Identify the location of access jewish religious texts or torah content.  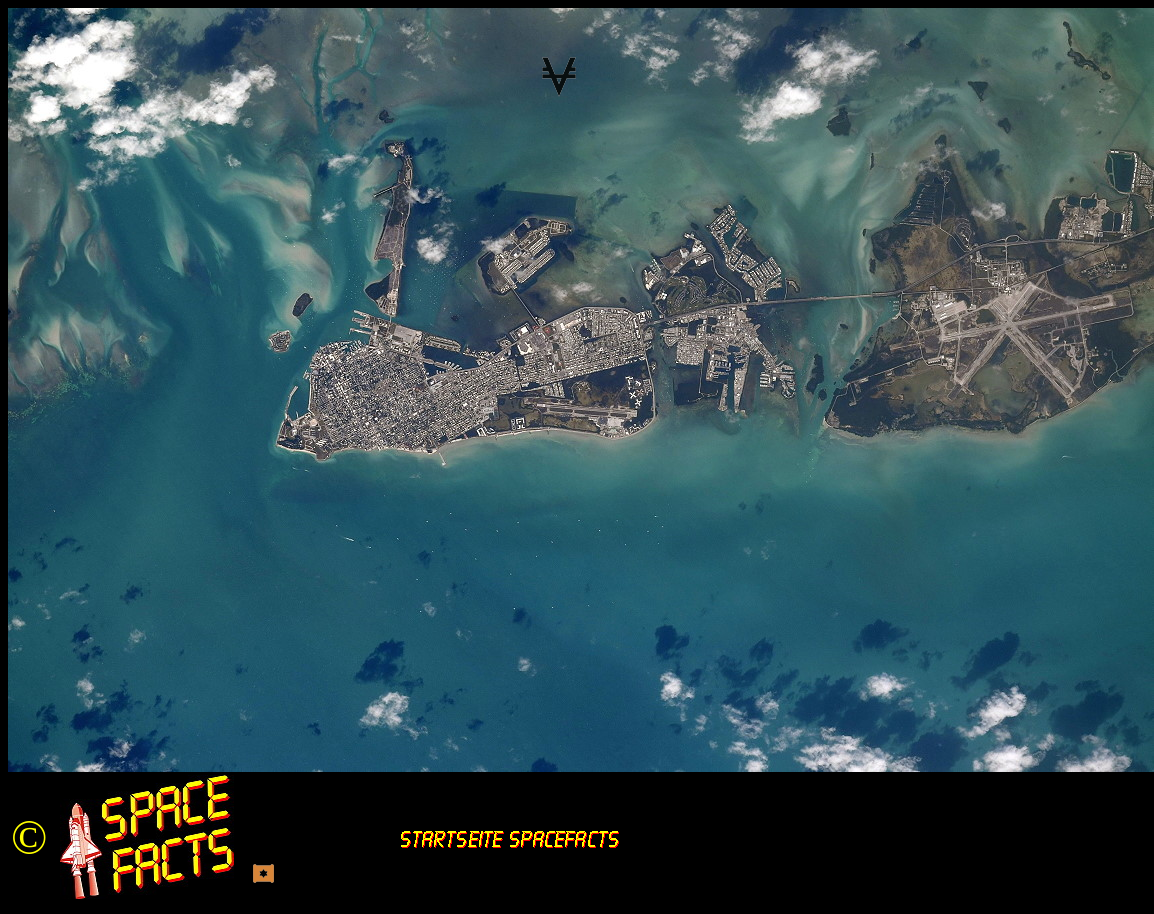
(263, 873).